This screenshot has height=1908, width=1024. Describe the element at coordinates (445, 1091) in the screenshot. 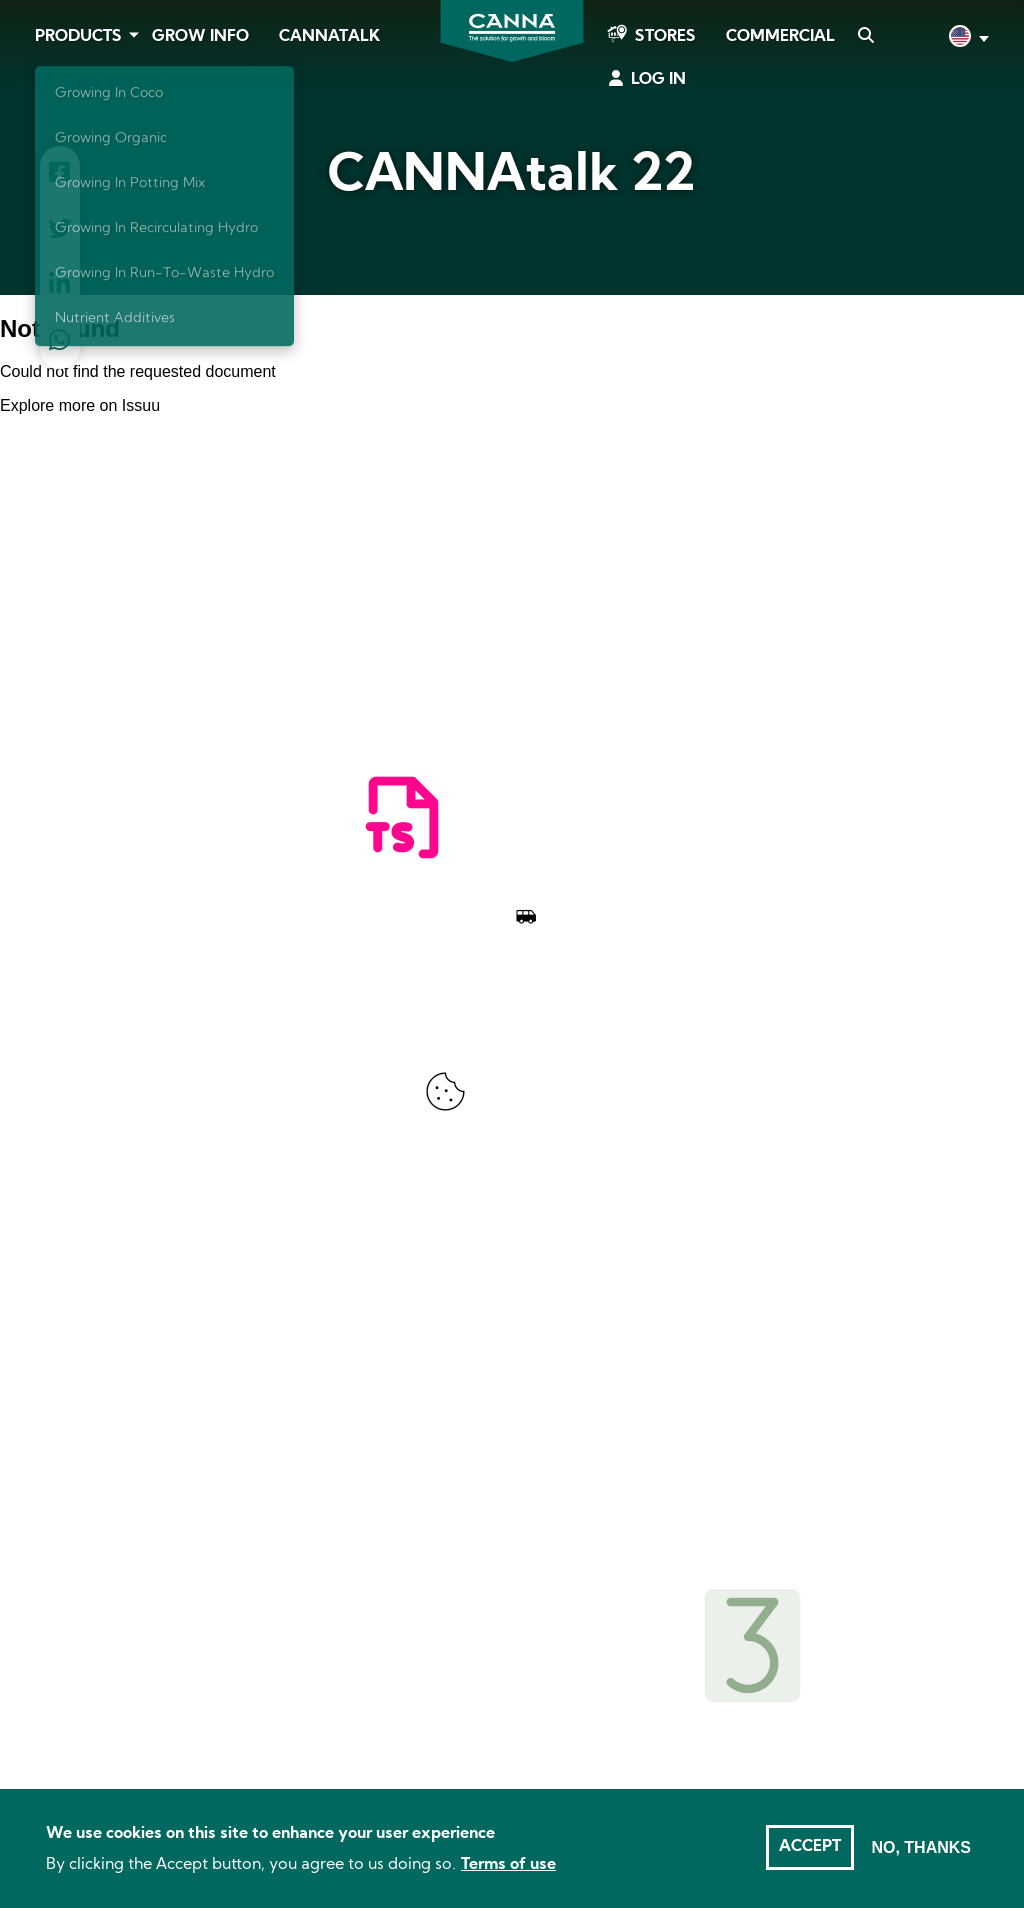

I see `manage cookie preferences and privacy settings` at that location.